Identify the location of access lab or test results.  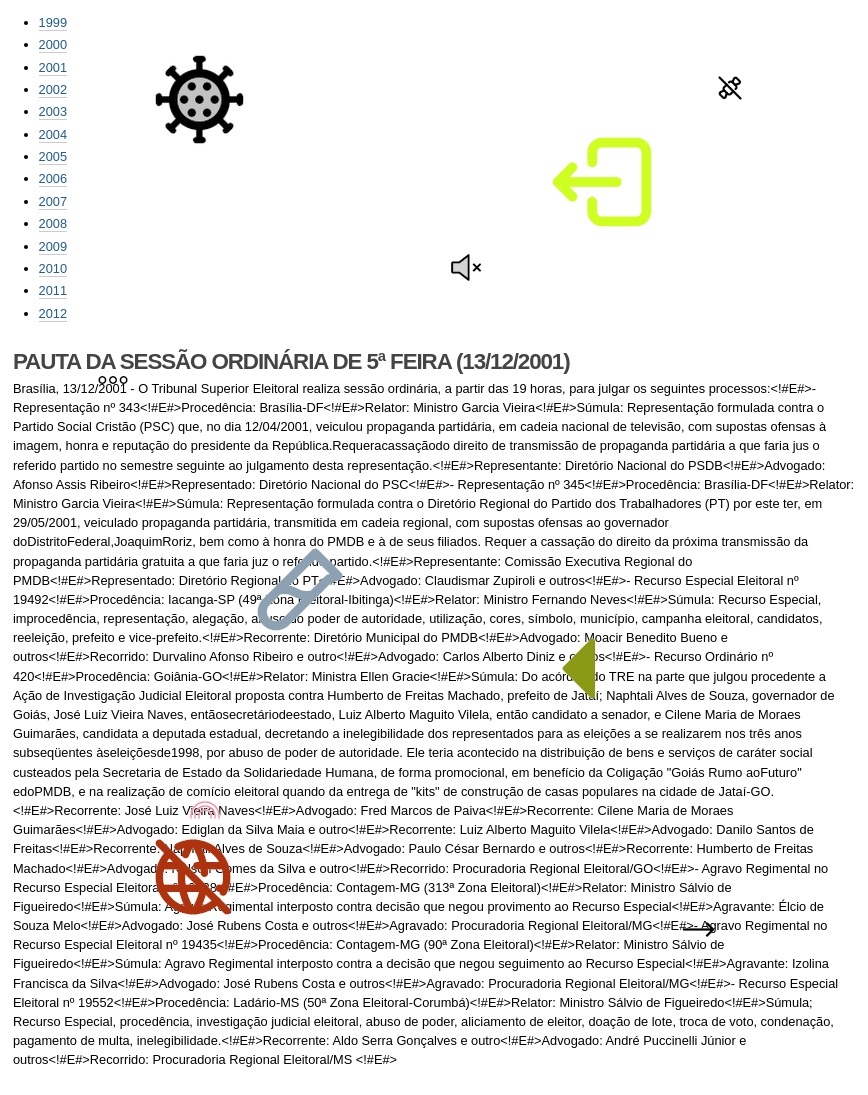
(298, 589).